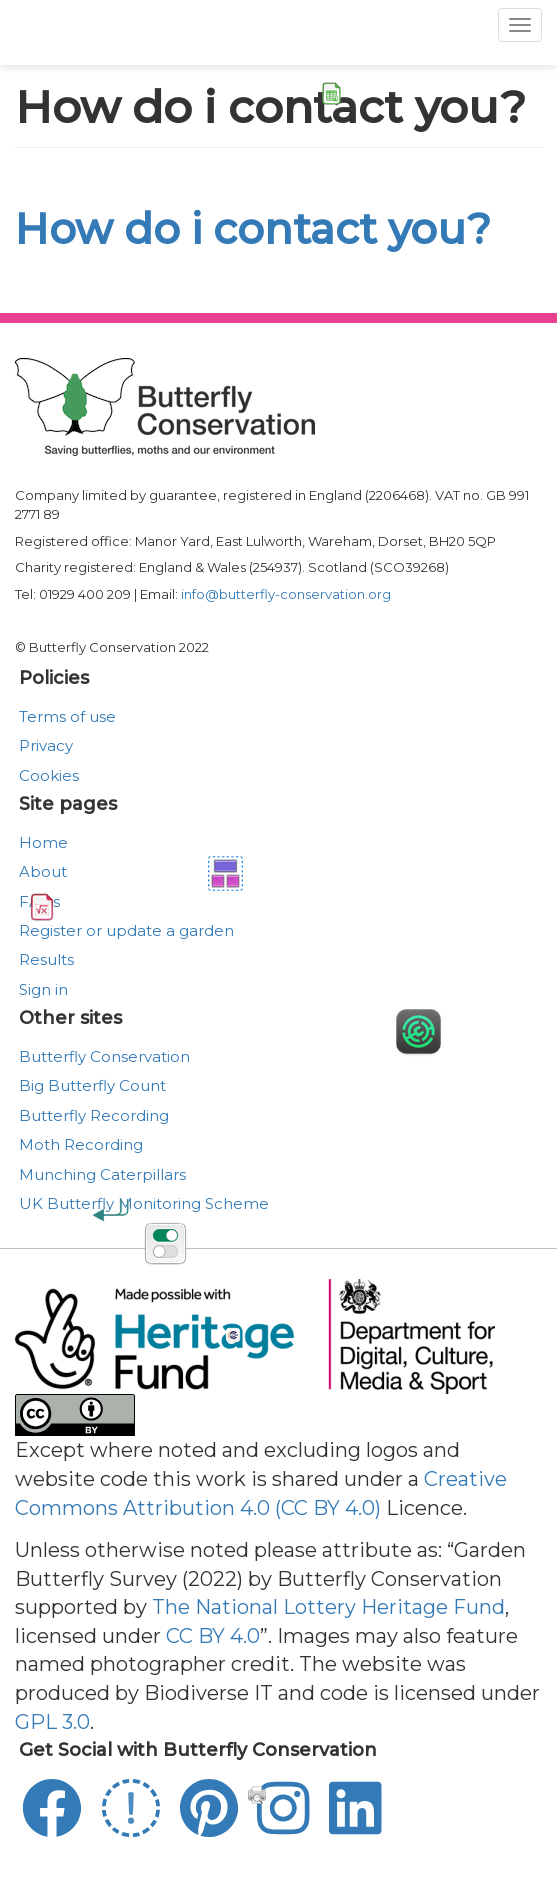  I want to click on reply all to an email message, so click(110, 1210).